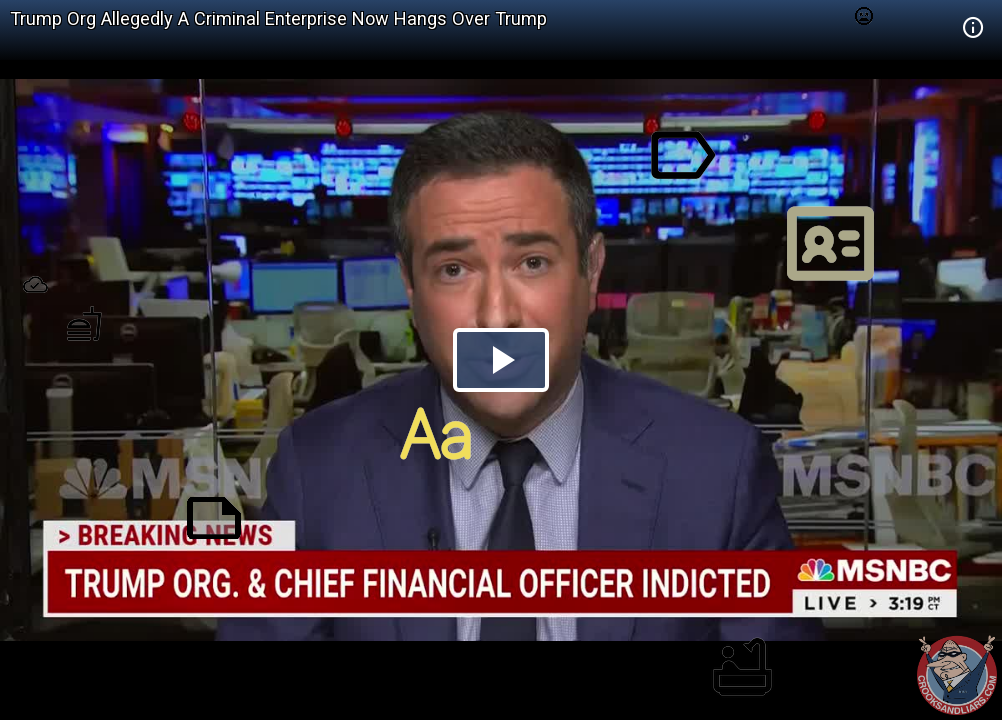  Describe the element at coordinates (435, 433) in the screenshot. I see `adjust text or font settings` at that location.